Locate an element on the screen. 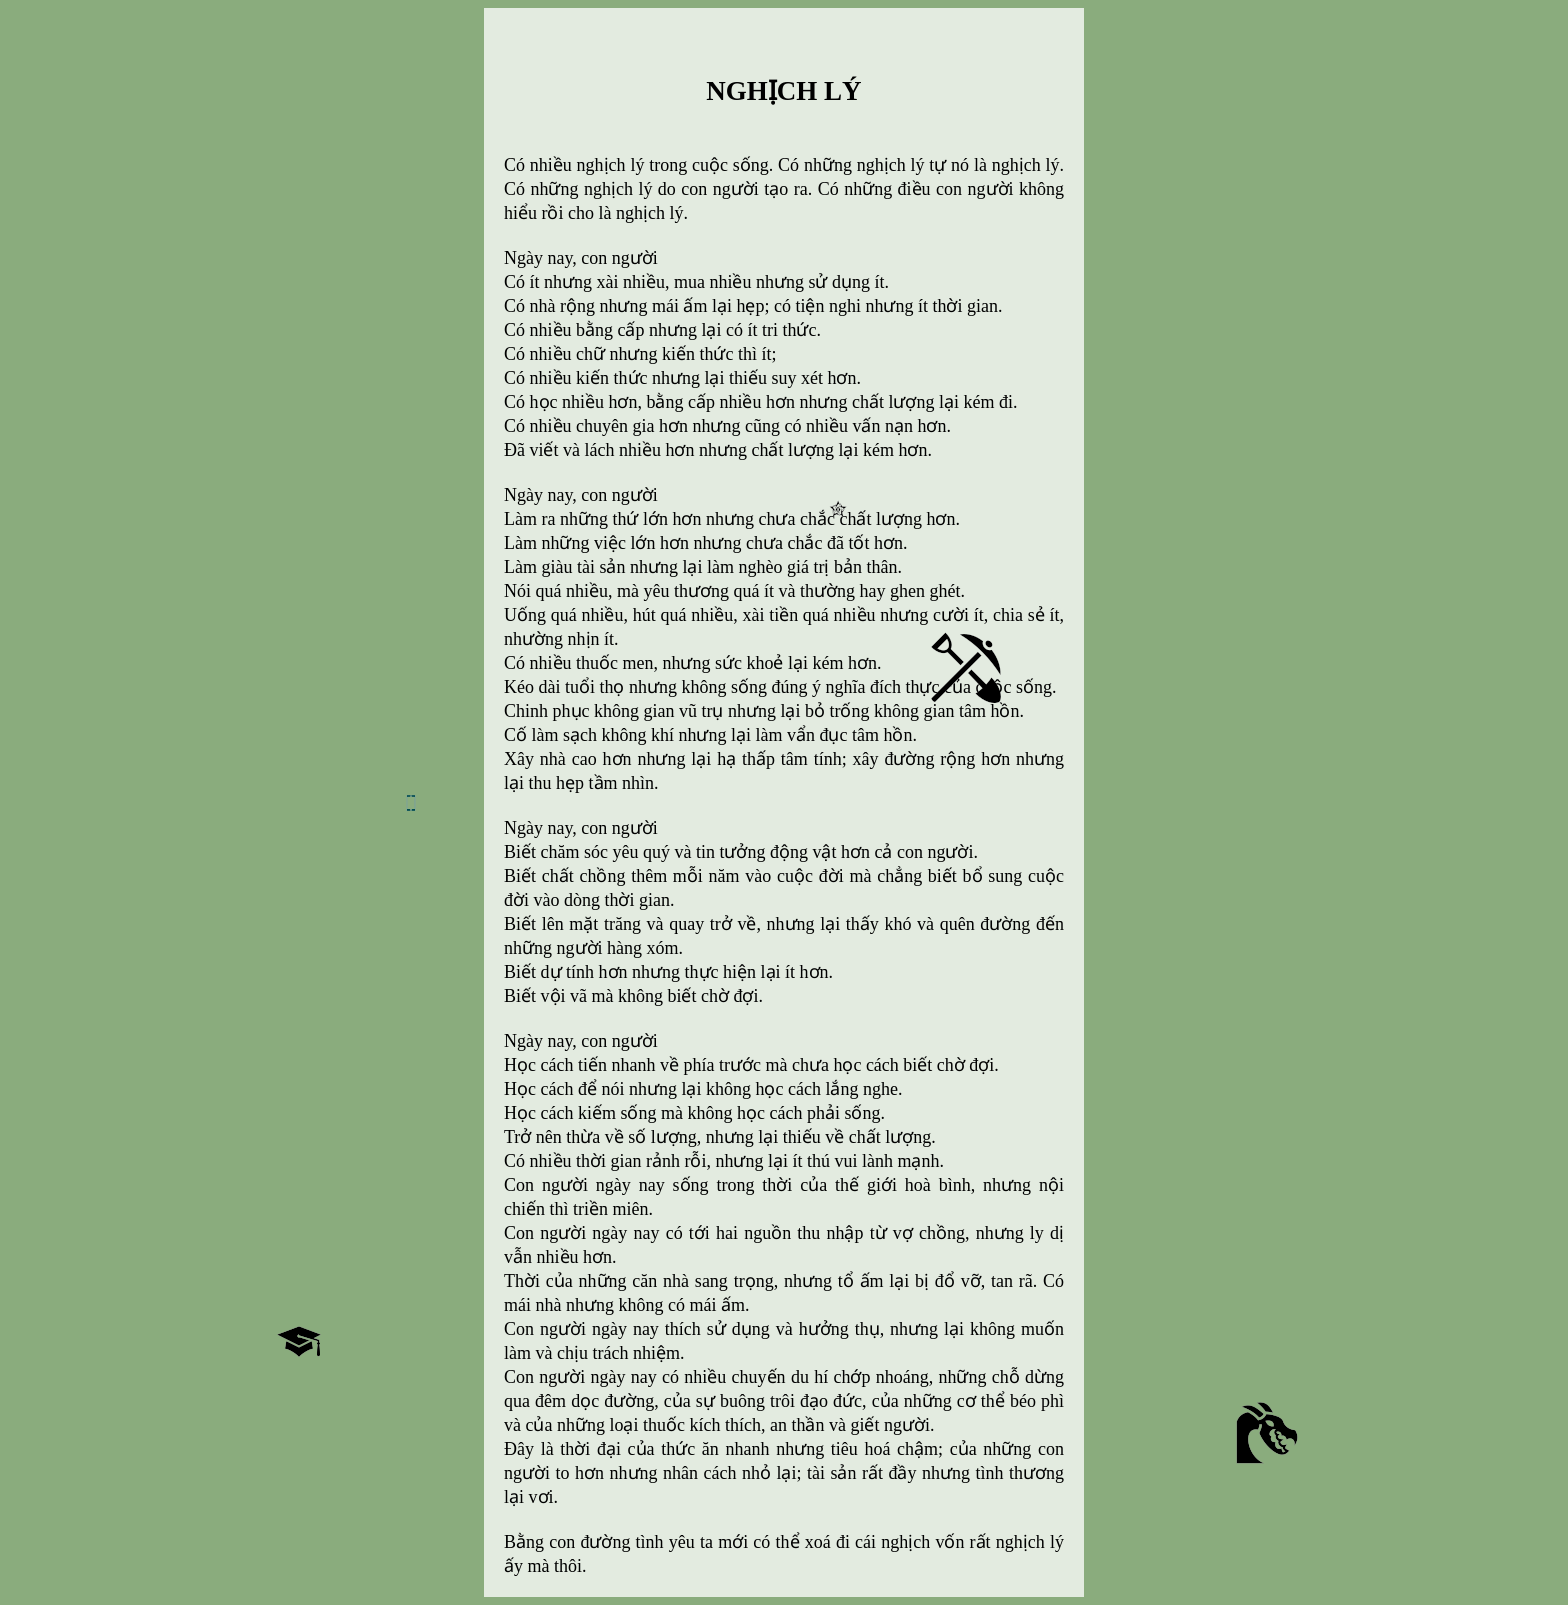 The width and height of the screenshot is (1568, 1605). access dragon or monster-related game content is located at coordinates (1267, 1433).